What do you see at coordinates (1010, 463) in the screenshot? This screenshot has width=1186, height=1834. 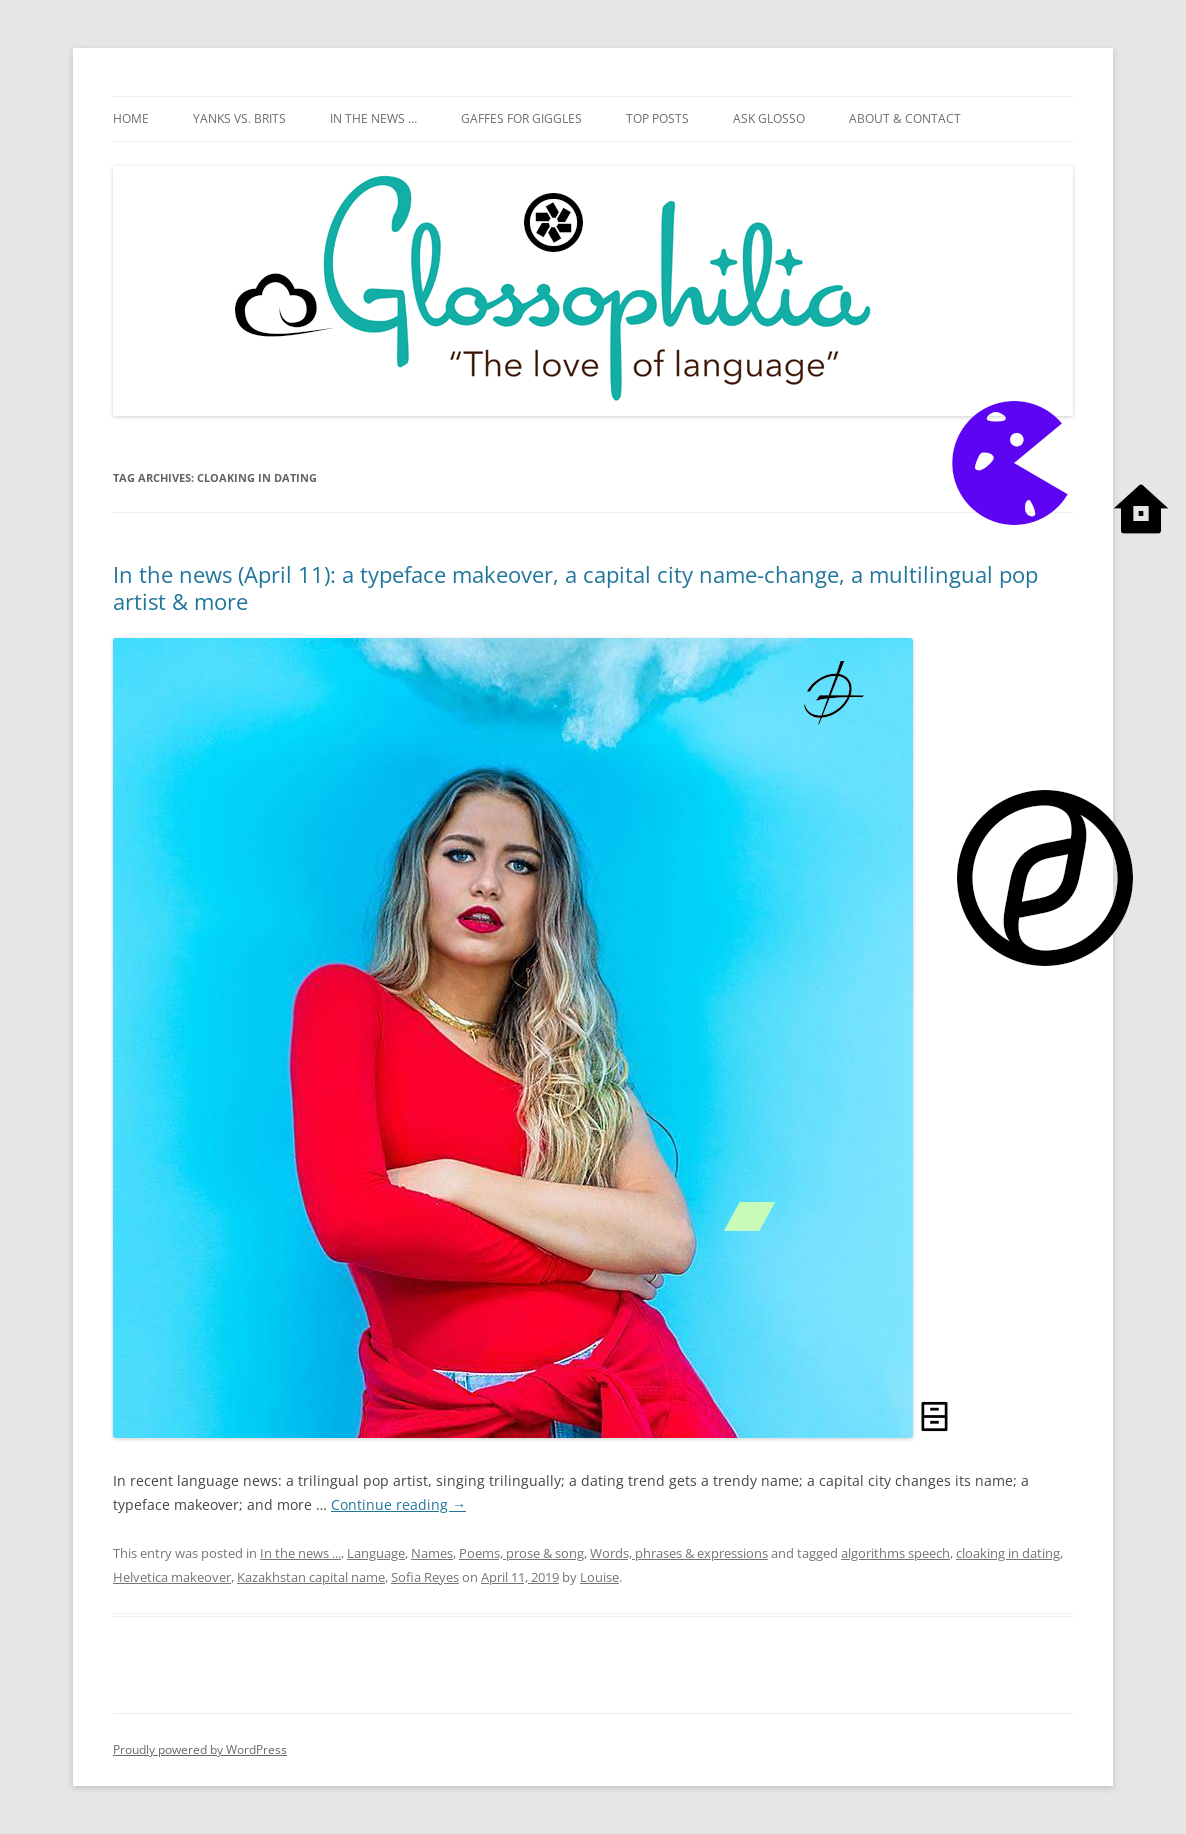 I see `cookiecutter project templating tool logo` at bounding box center [1010, 463].